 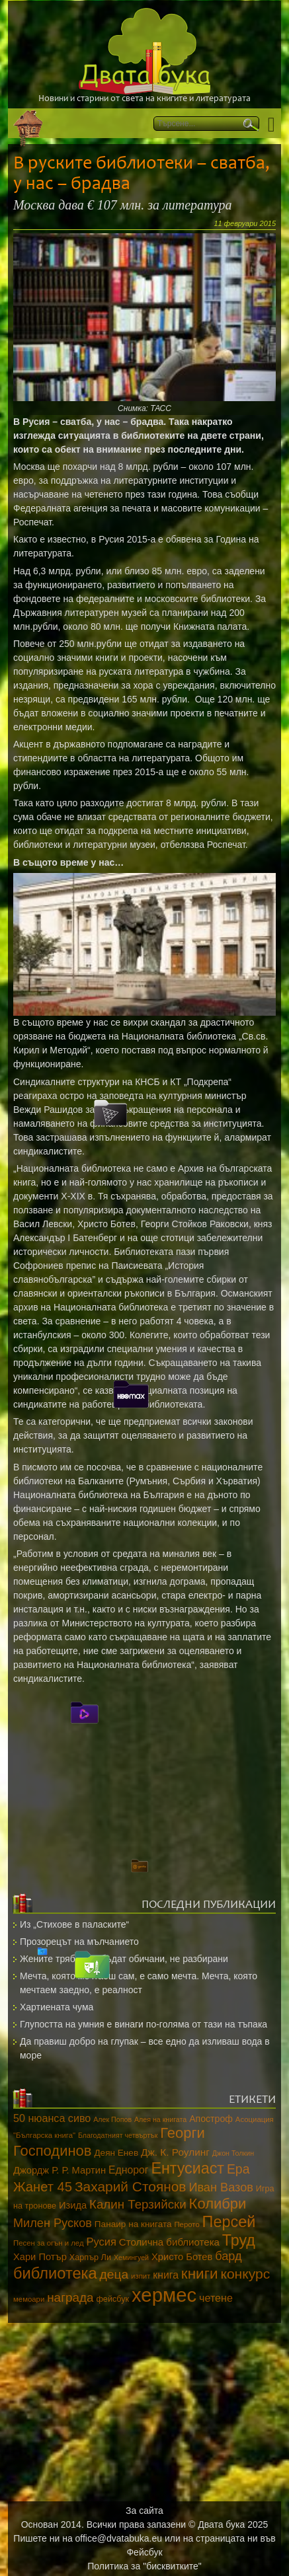 What do you see at coordinates (140, 1866) in the screenshot?
I see `open genflix media folder` at bounding box center [140, 1866].